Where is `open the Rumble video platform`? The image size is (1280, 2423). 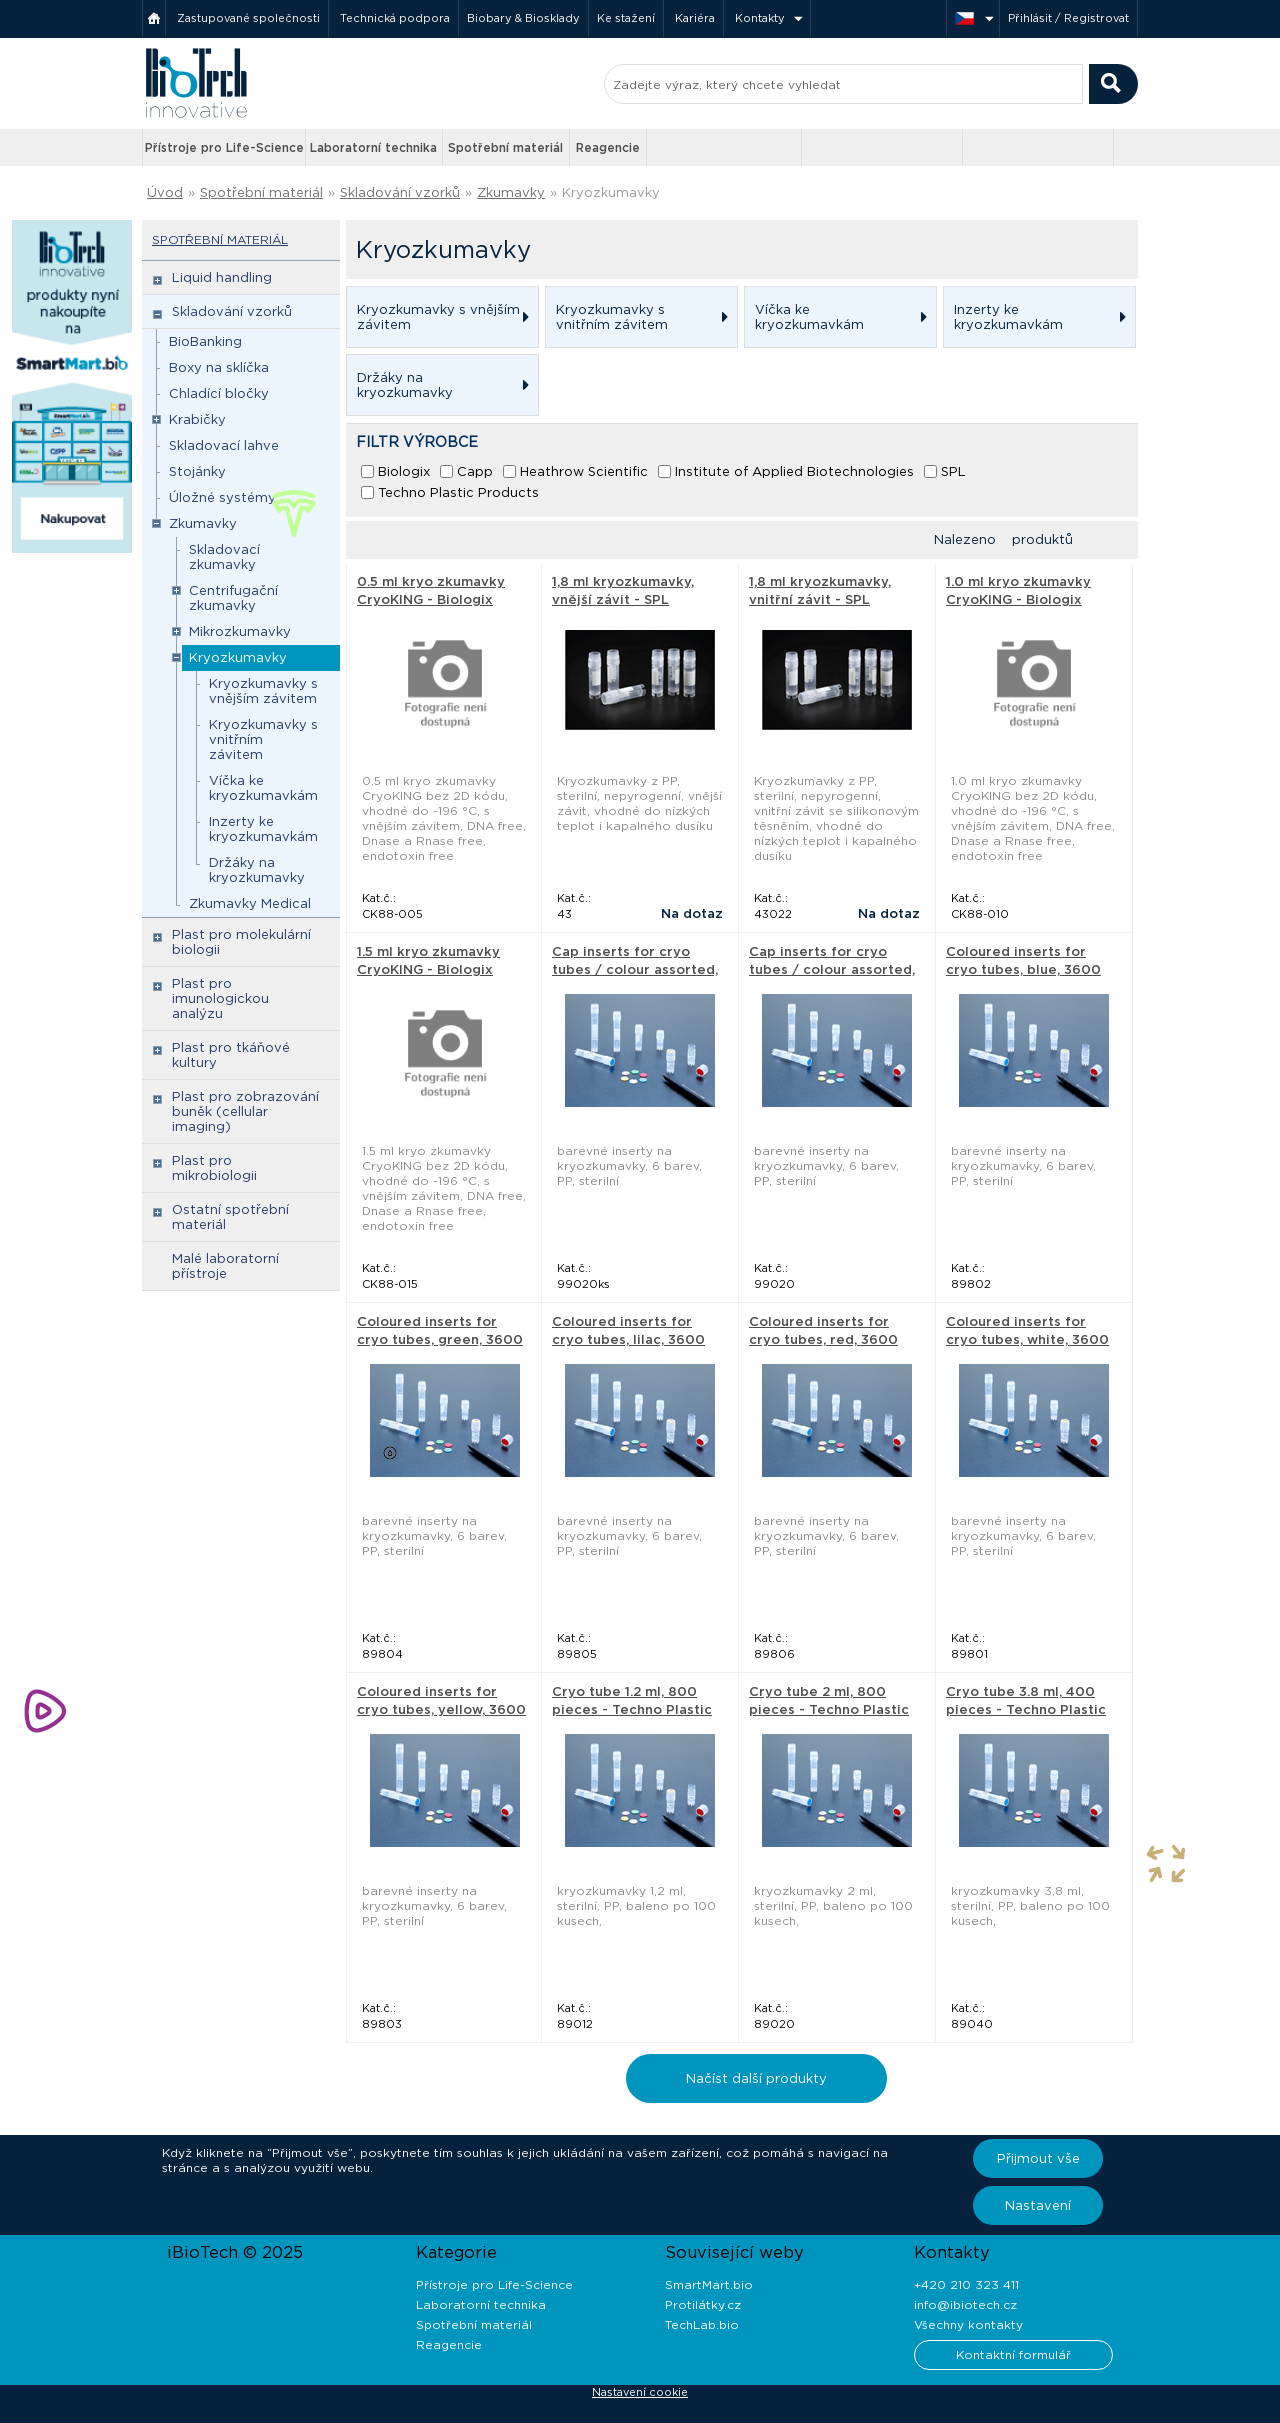 open the Rumble video platform is located at coordinates (44, 1711).